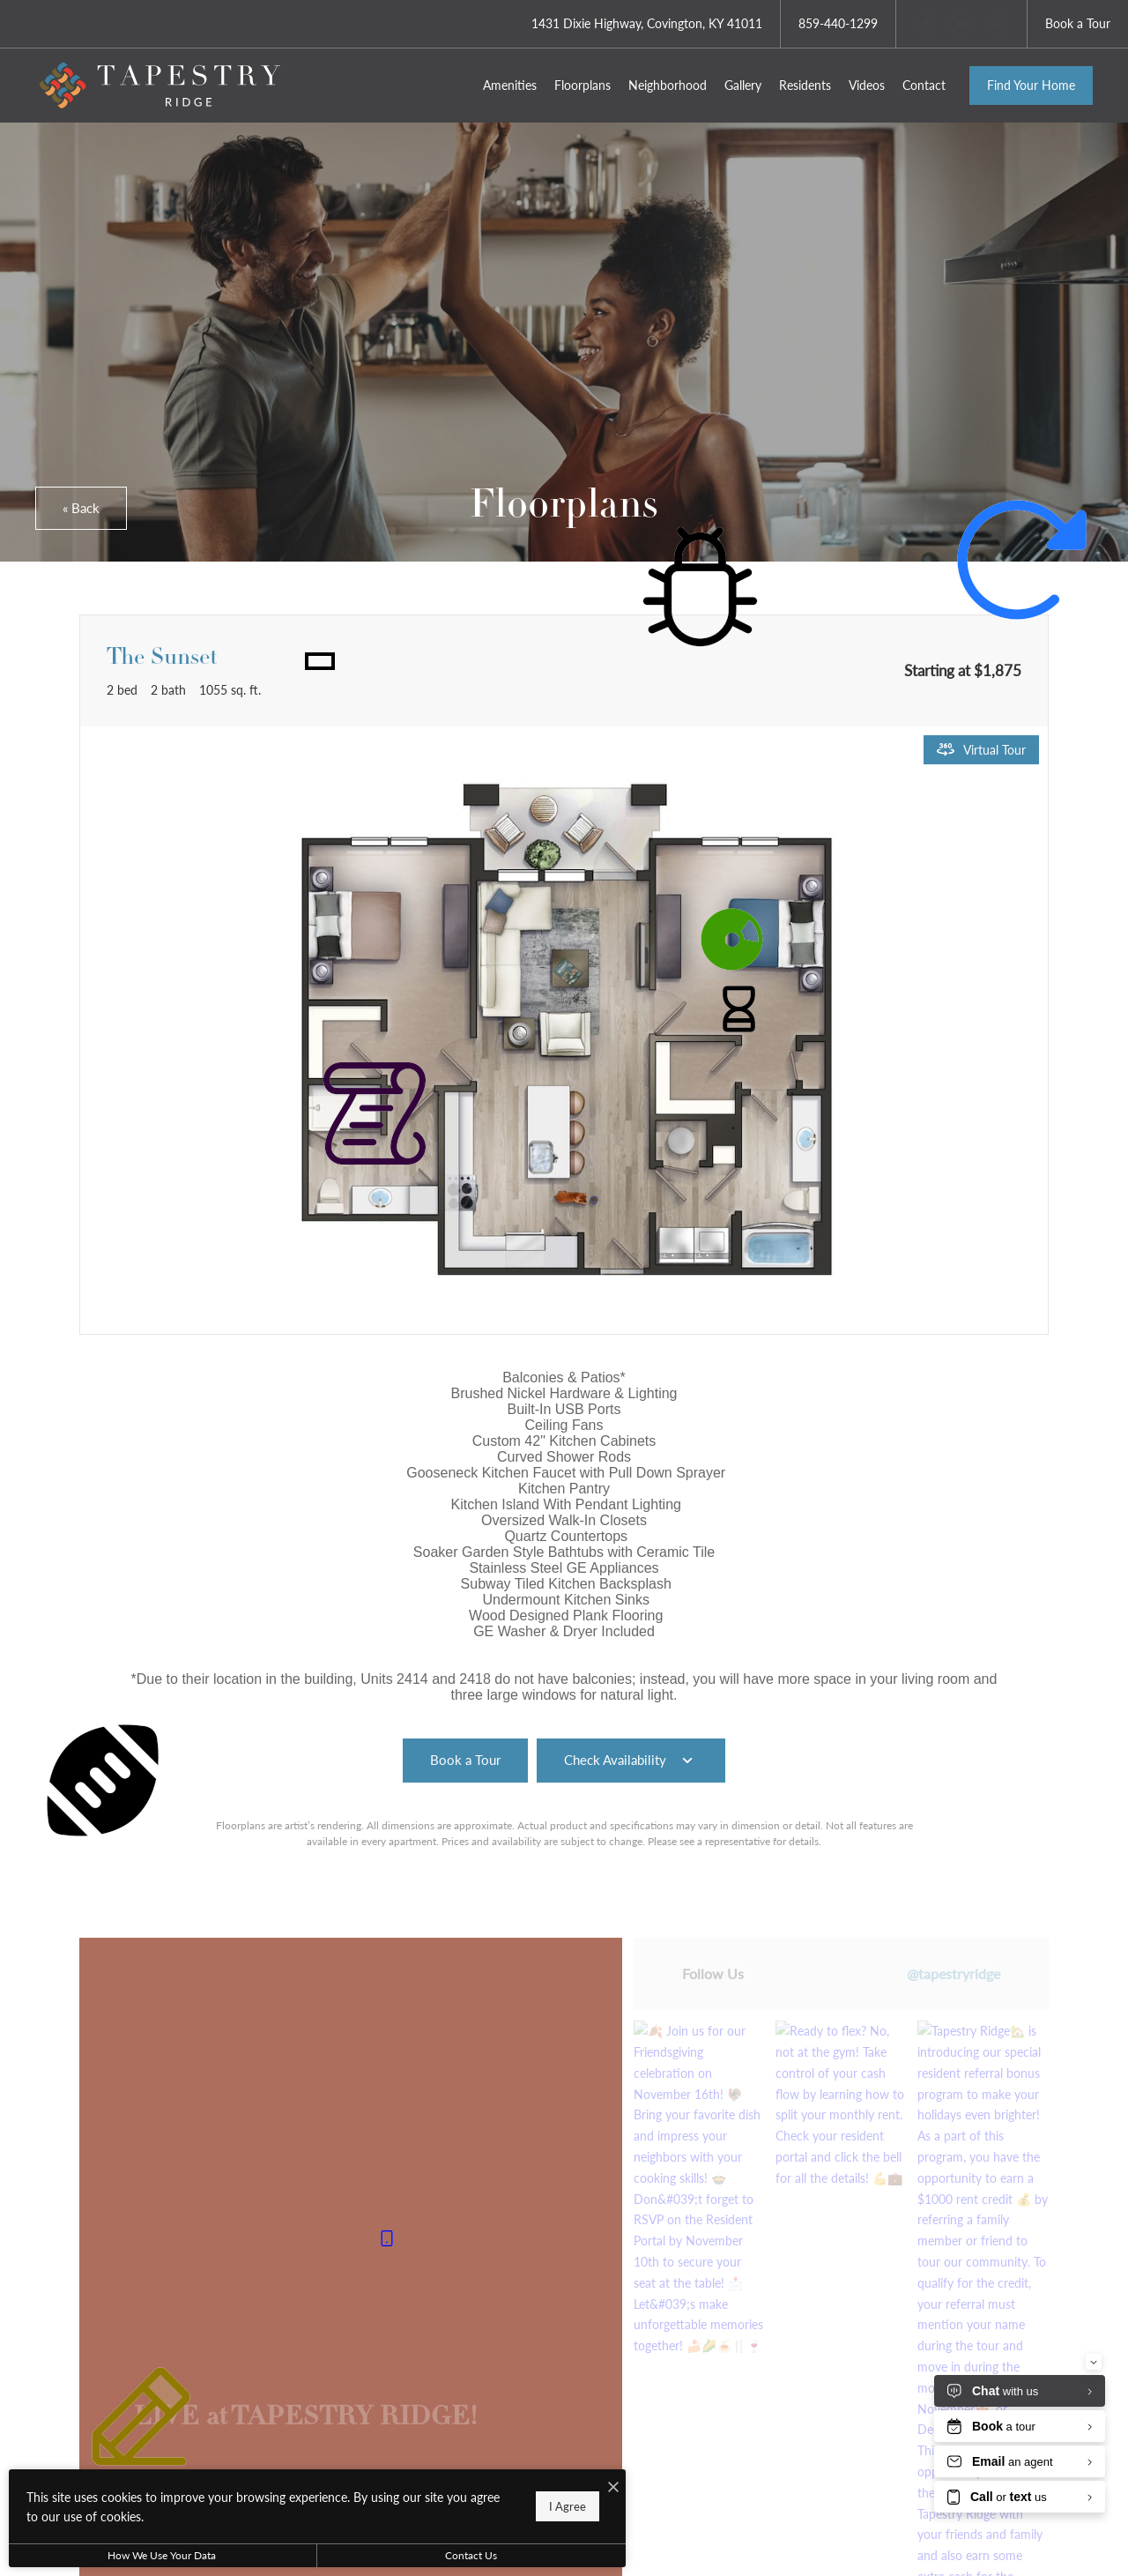 The width and height of the screenshot is (1128, 2576). What do you see at coordinates (700, 589) in the screenshot?
I see `report a bug or issue` at bounding box center [700, 589].